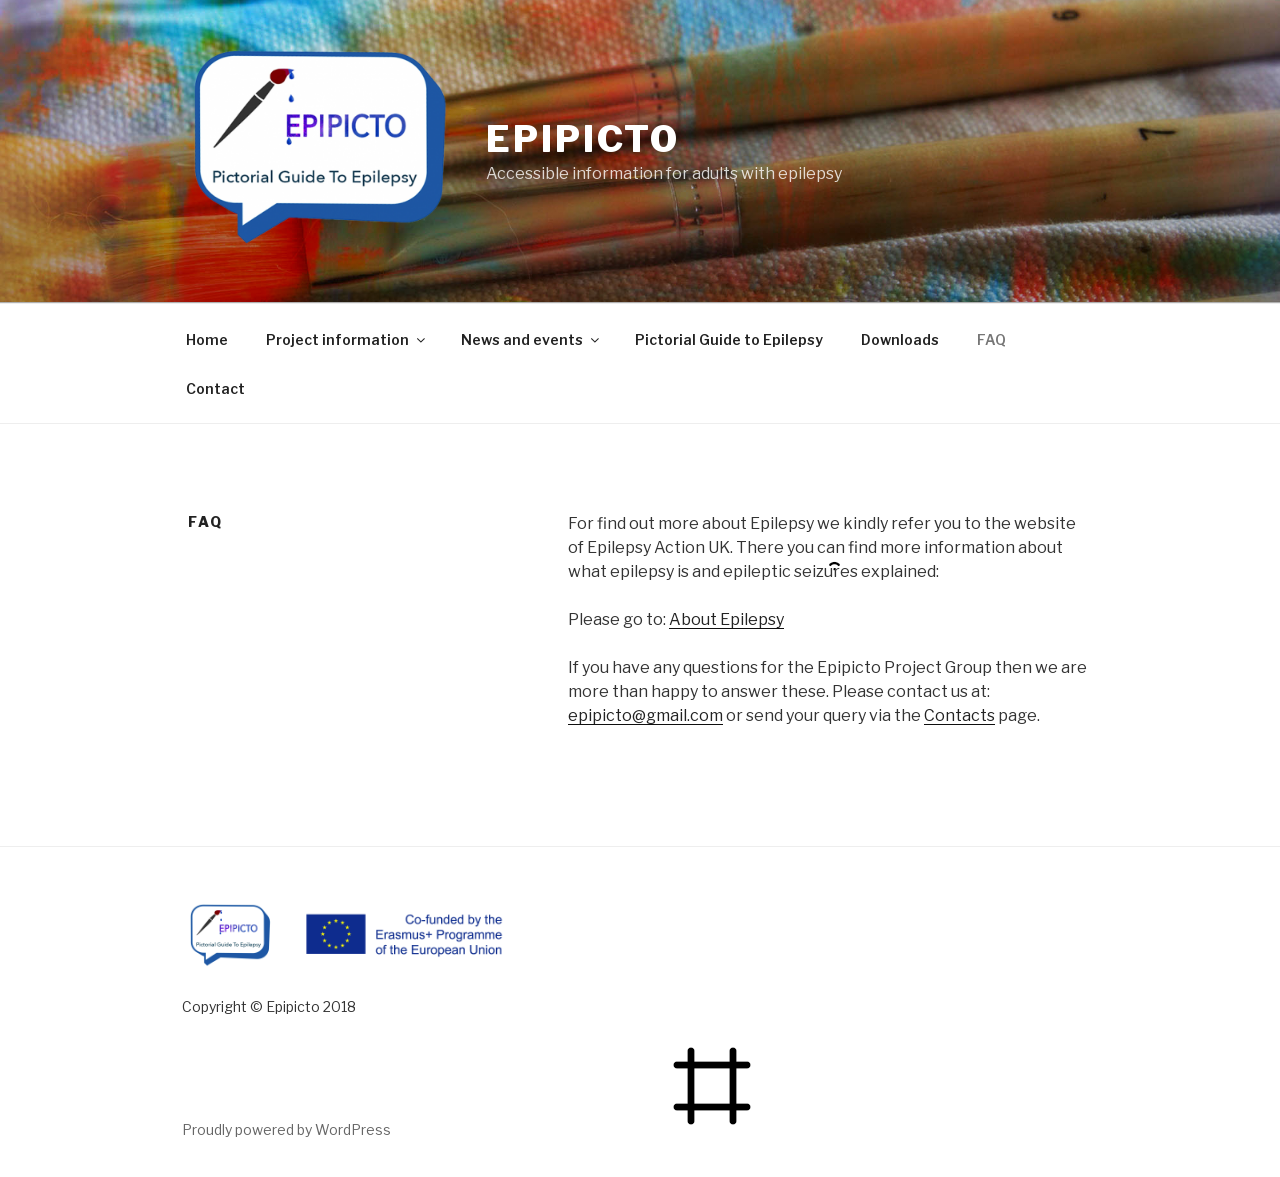  Describe the element at coordinates (712, 1086) in the screenshot. I see `adjust or define a crop area` at that location.